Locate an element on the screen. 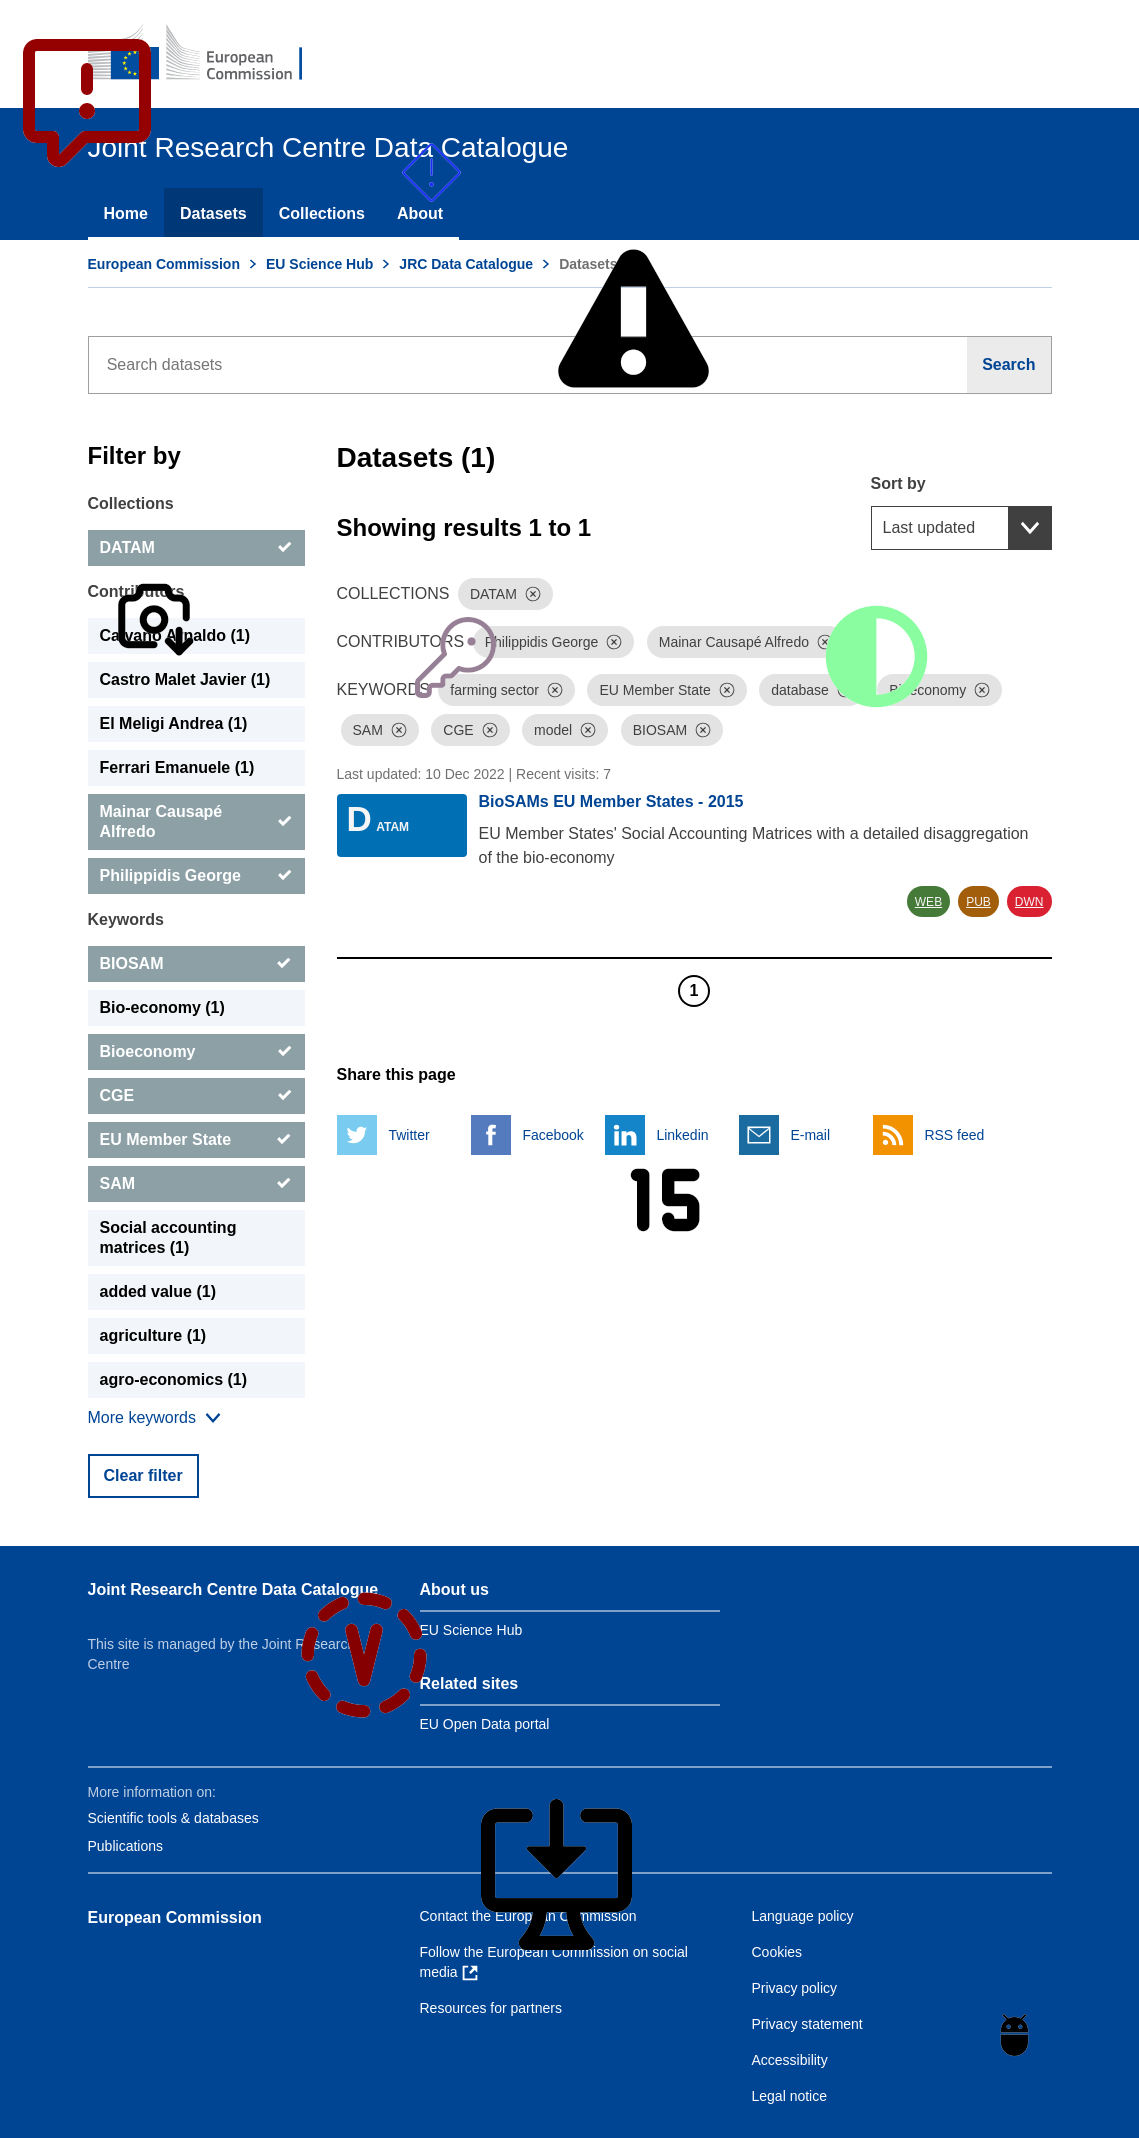 This screenshot has width=1139, height=2138. download a captured photo is located at coordinates (154, 616).